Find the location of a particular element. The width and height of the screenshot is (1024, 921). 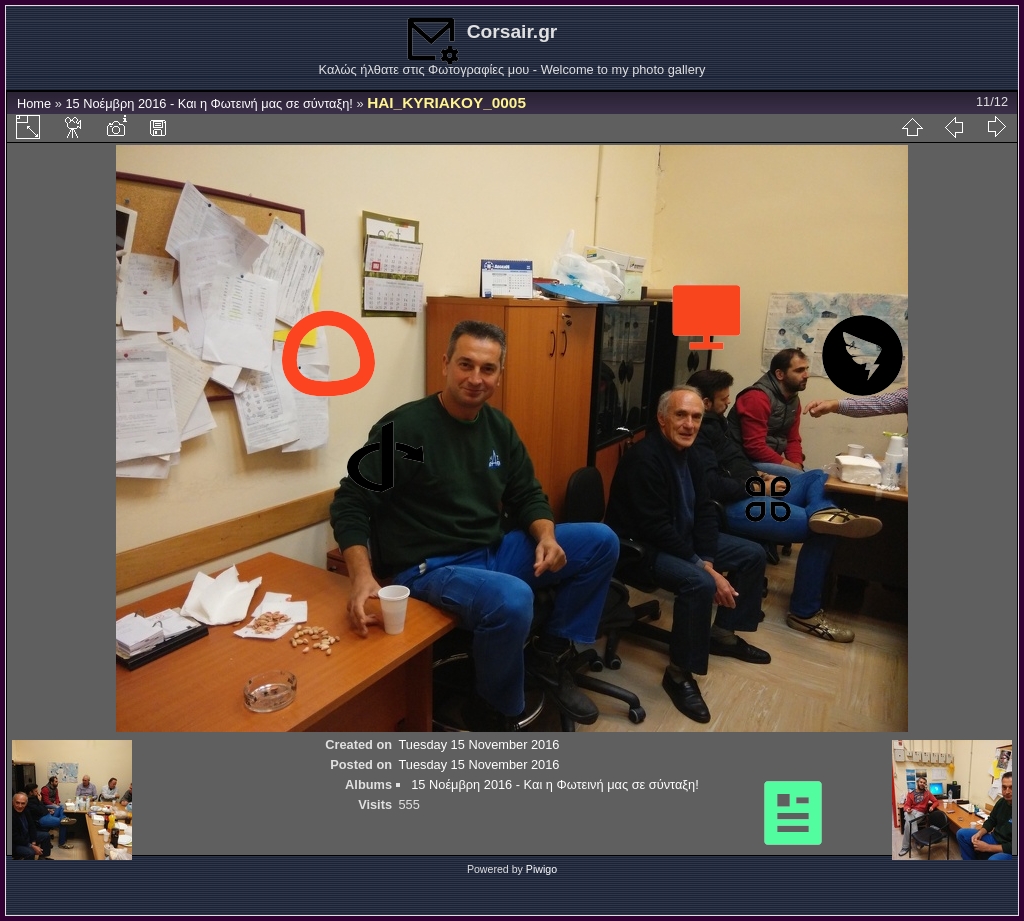

view article or document is located at coordinates (793, 813).